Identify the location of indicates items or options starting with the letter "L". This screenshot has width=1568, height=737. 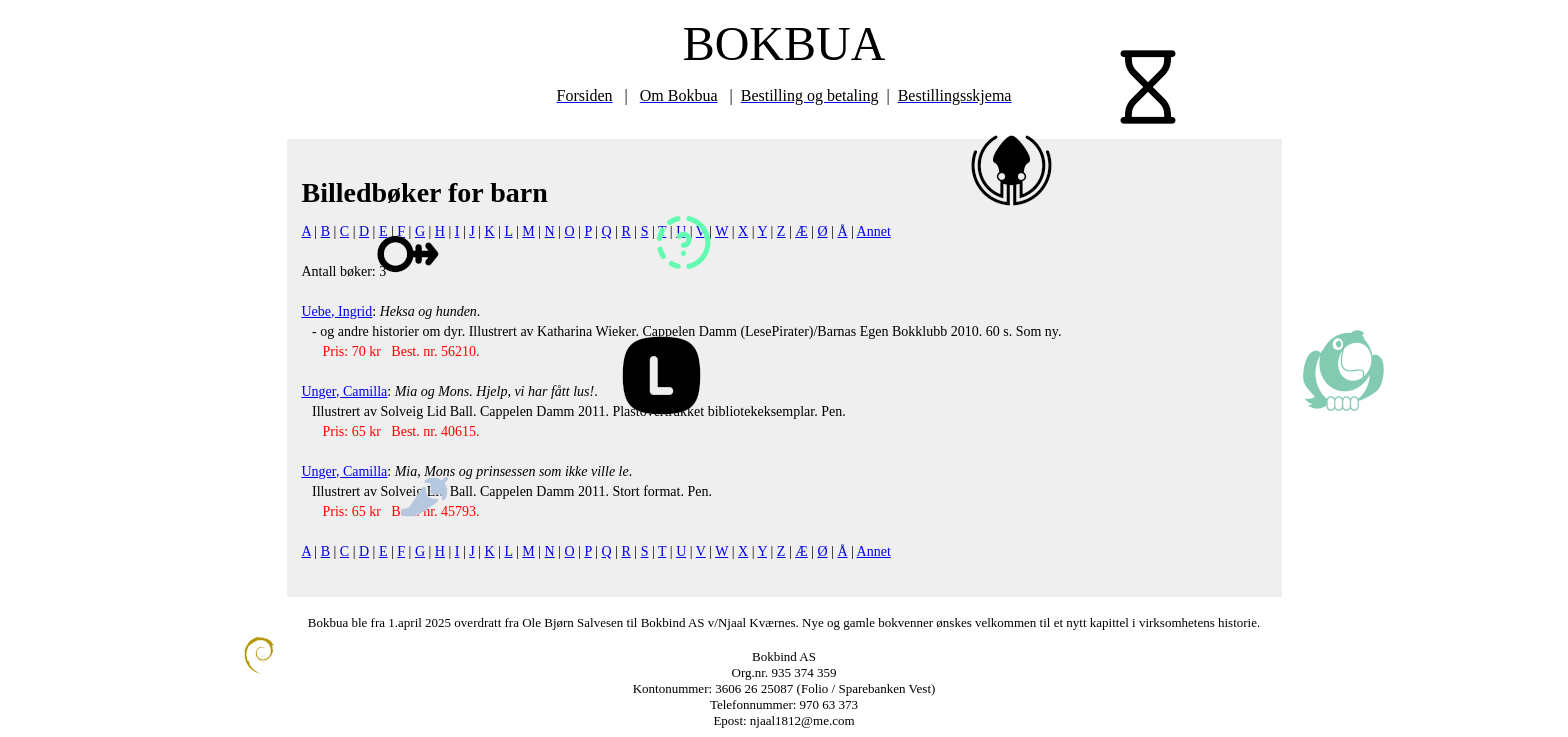
(661, 375).